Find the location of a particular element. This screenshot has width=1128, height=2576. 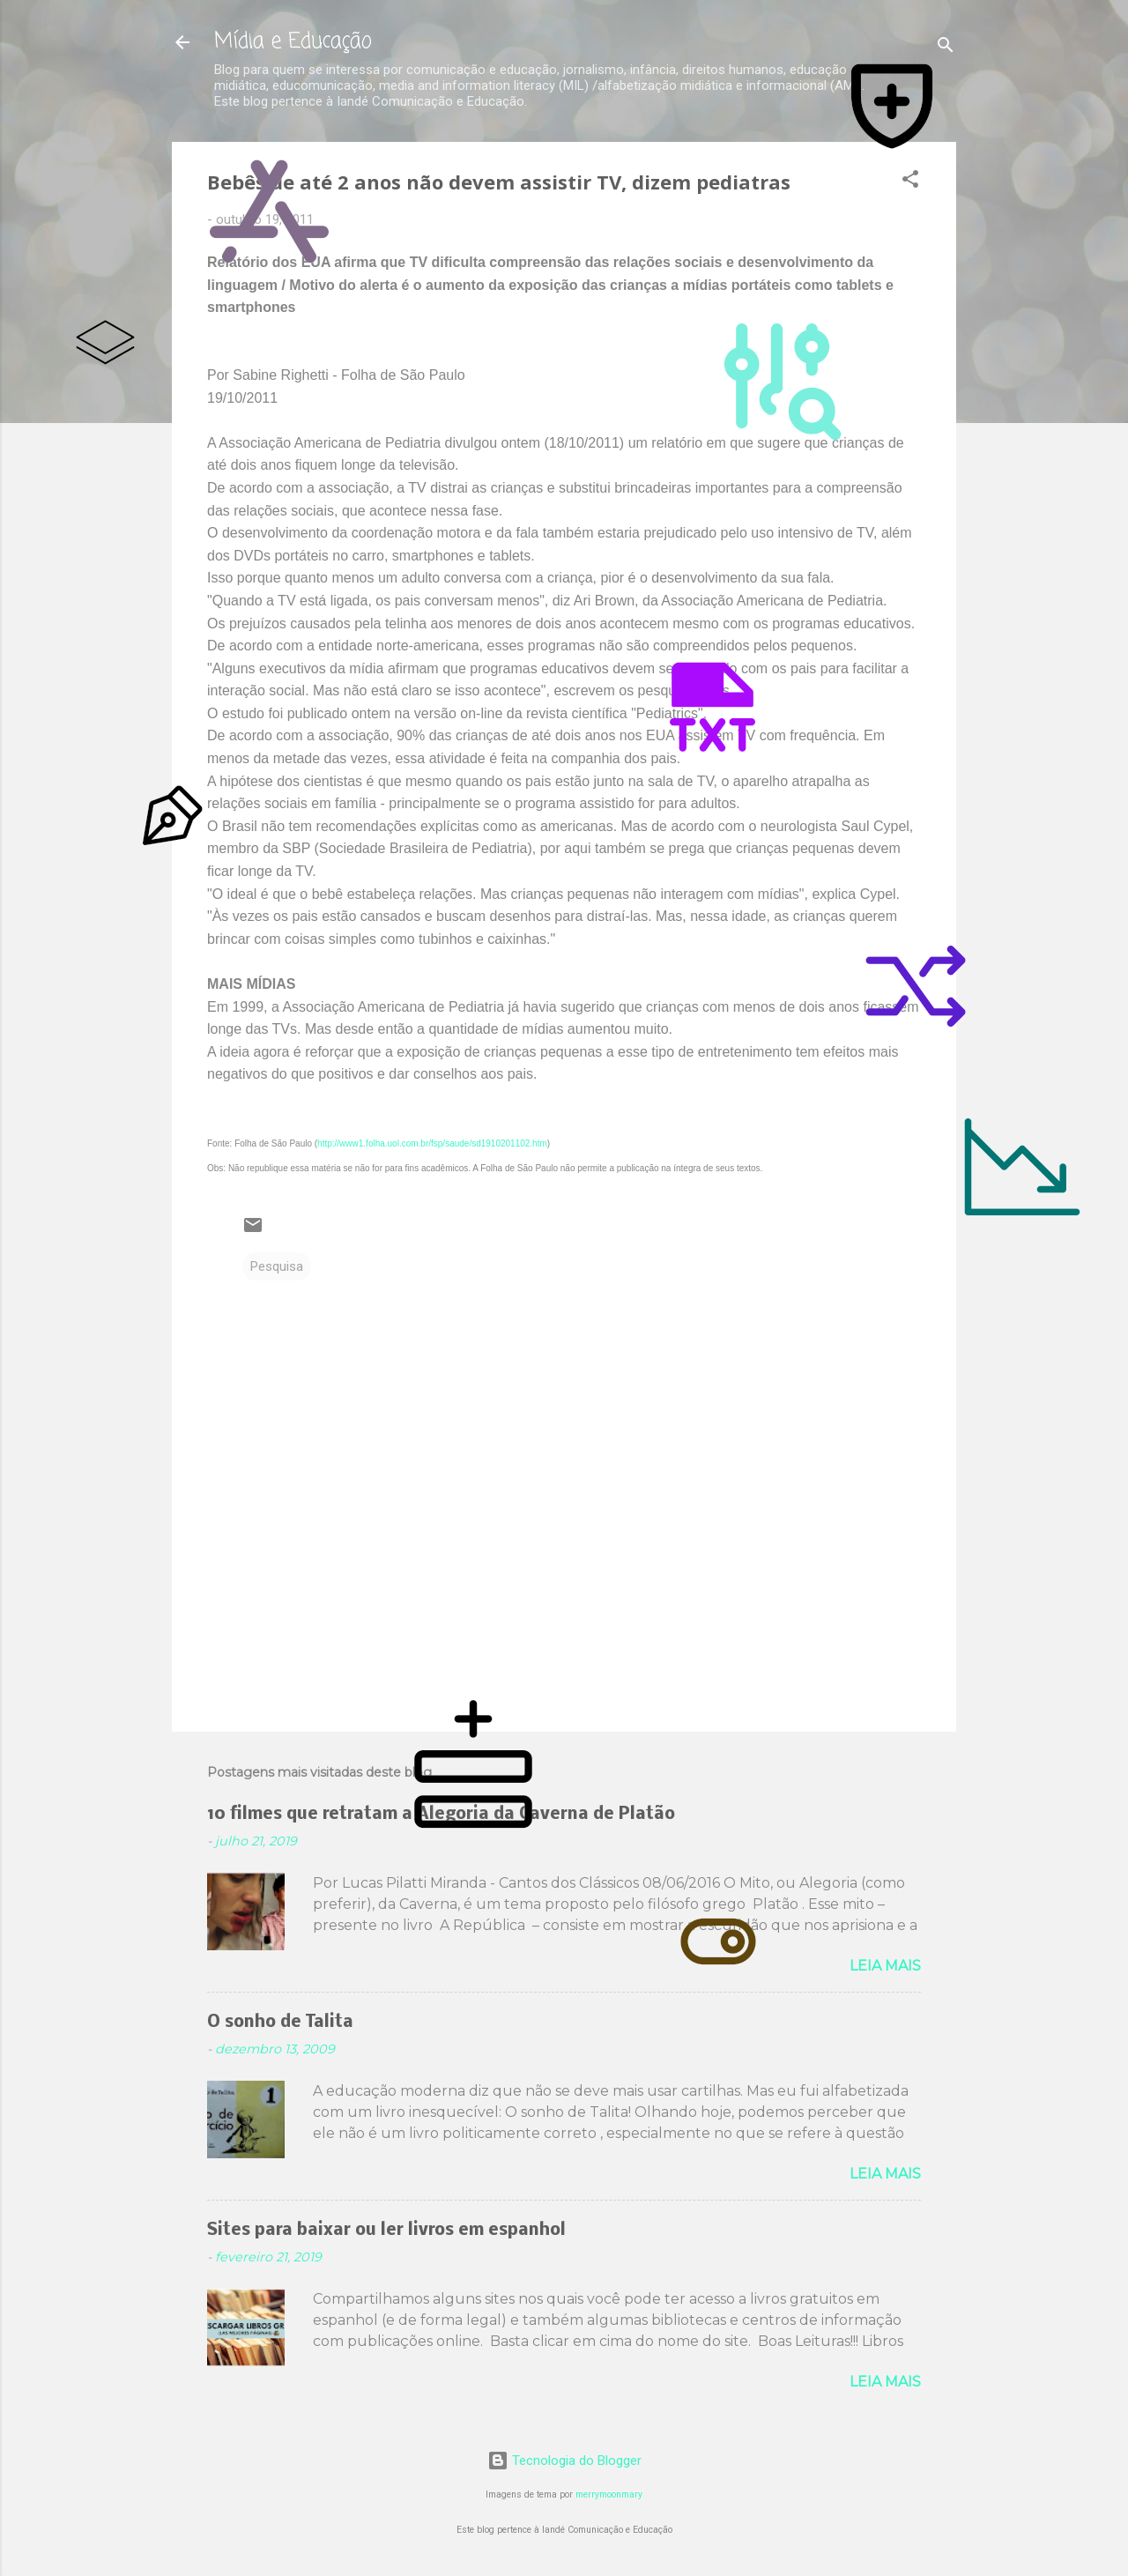

add new security protection is located at coordinates (892, 101).